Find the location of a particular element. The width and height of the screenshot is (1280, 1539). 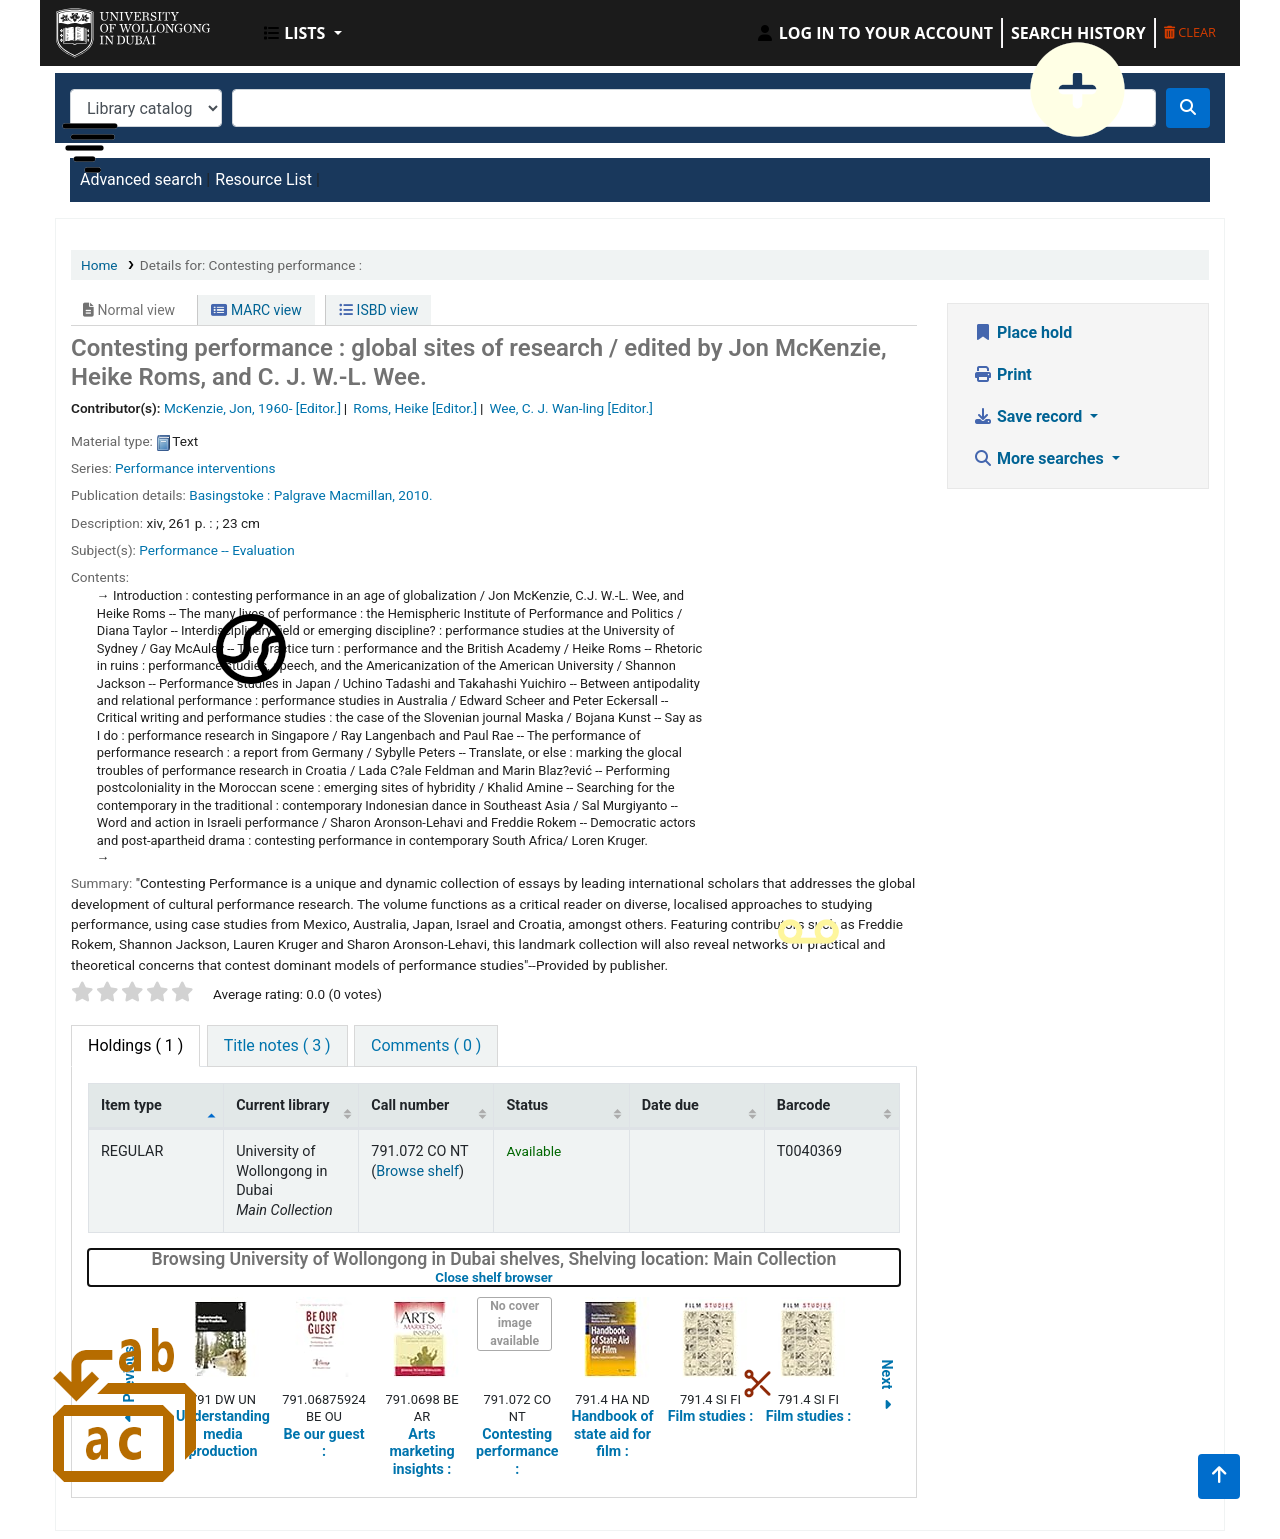

add a new item is located at coordinates (1077, 89).